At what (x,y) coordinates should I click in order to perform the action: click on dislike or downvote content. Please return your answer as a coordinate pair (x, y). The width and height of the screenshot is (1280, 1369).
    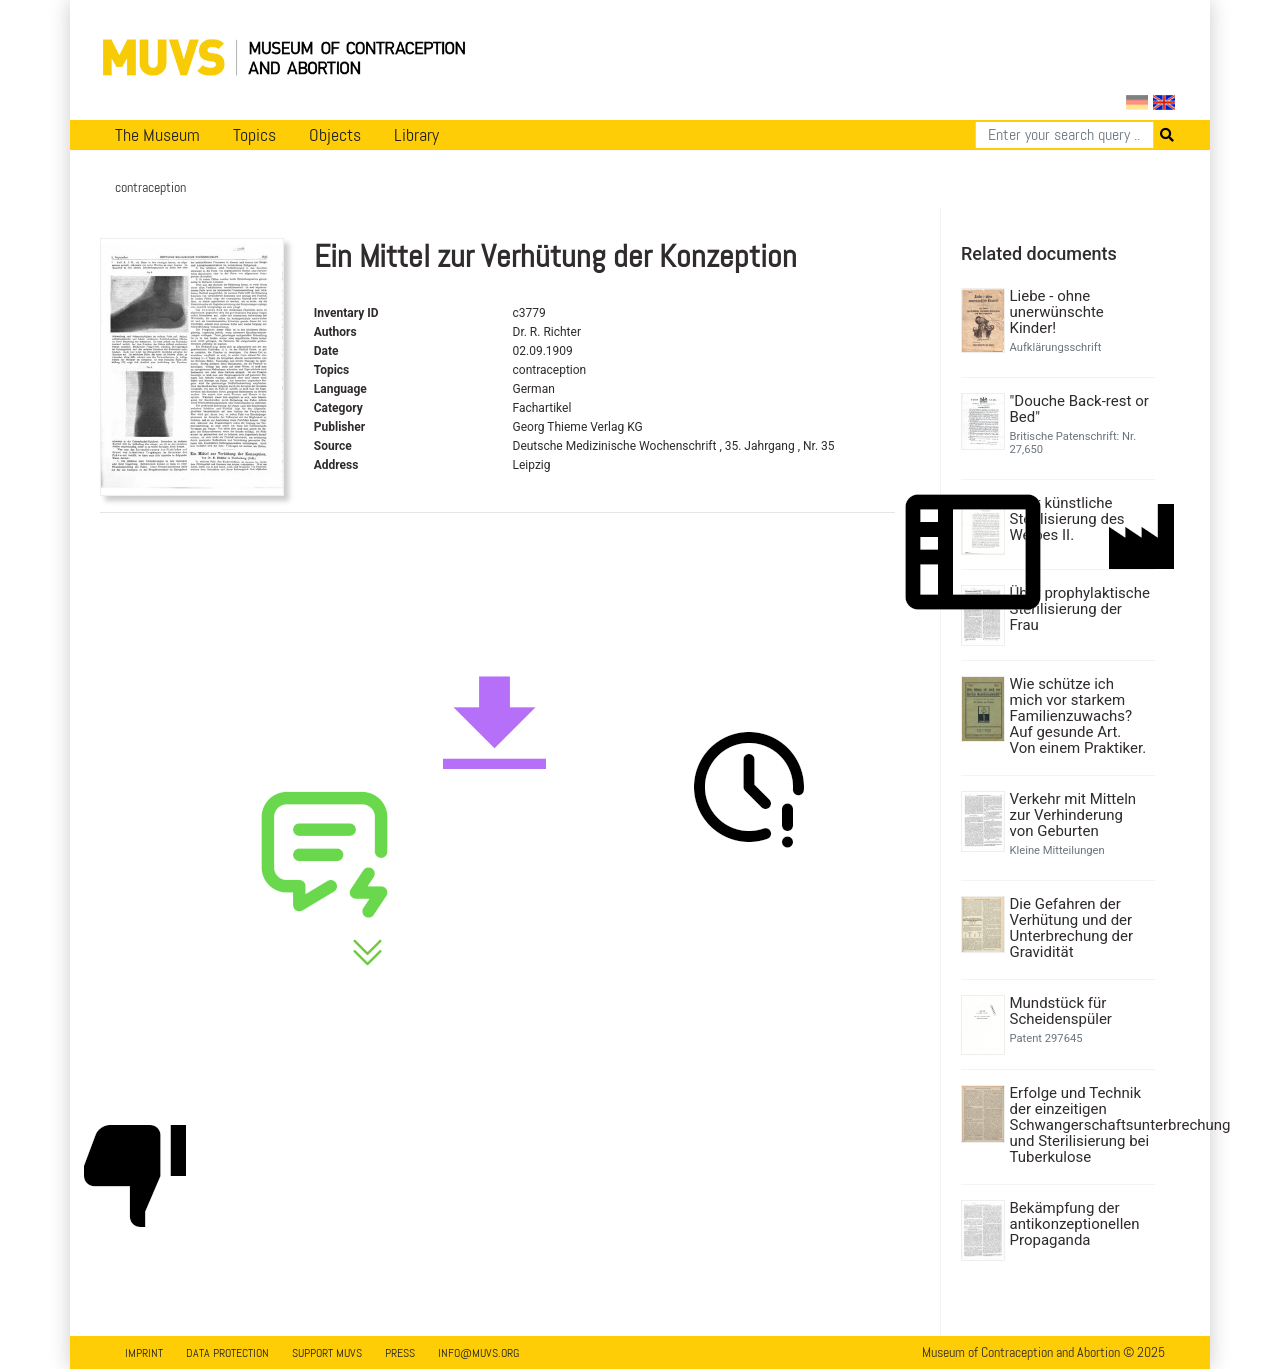
    Looking at the image, I should click on (135, 1176).